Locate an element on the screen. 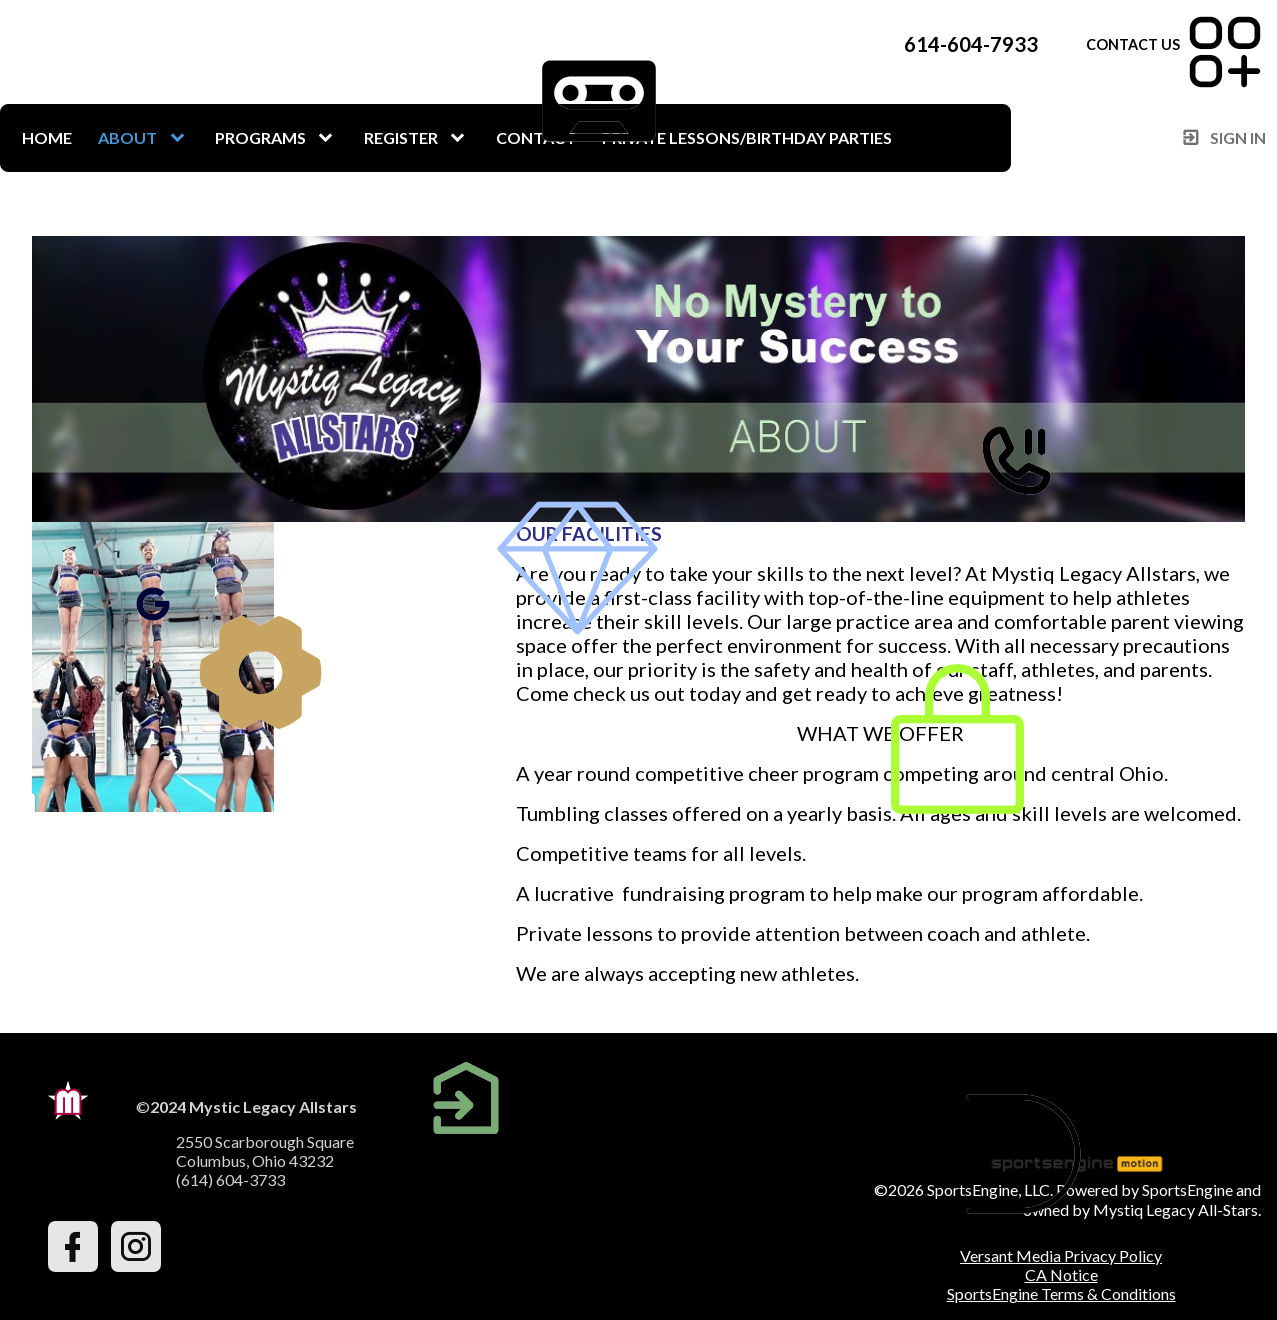 The height and width of the screenshot is (1320, 1277). mathematical superset proper of symbol is located at coordinates (1015, 1154).